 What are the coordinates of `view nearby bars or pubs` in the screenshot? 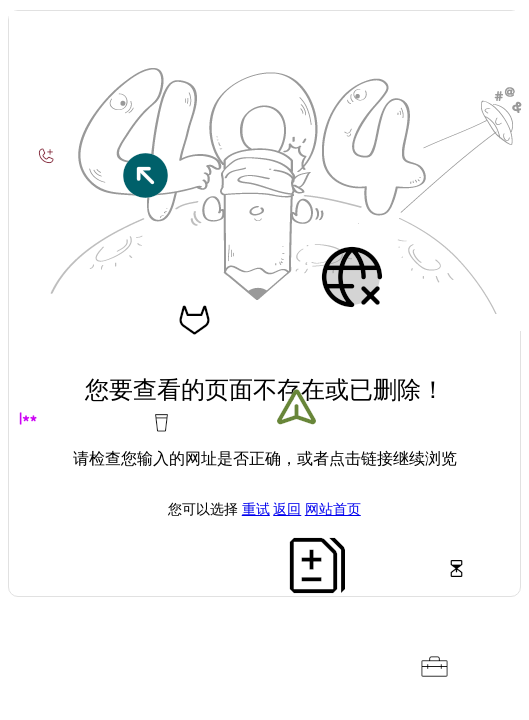 It's located at (161, 422).